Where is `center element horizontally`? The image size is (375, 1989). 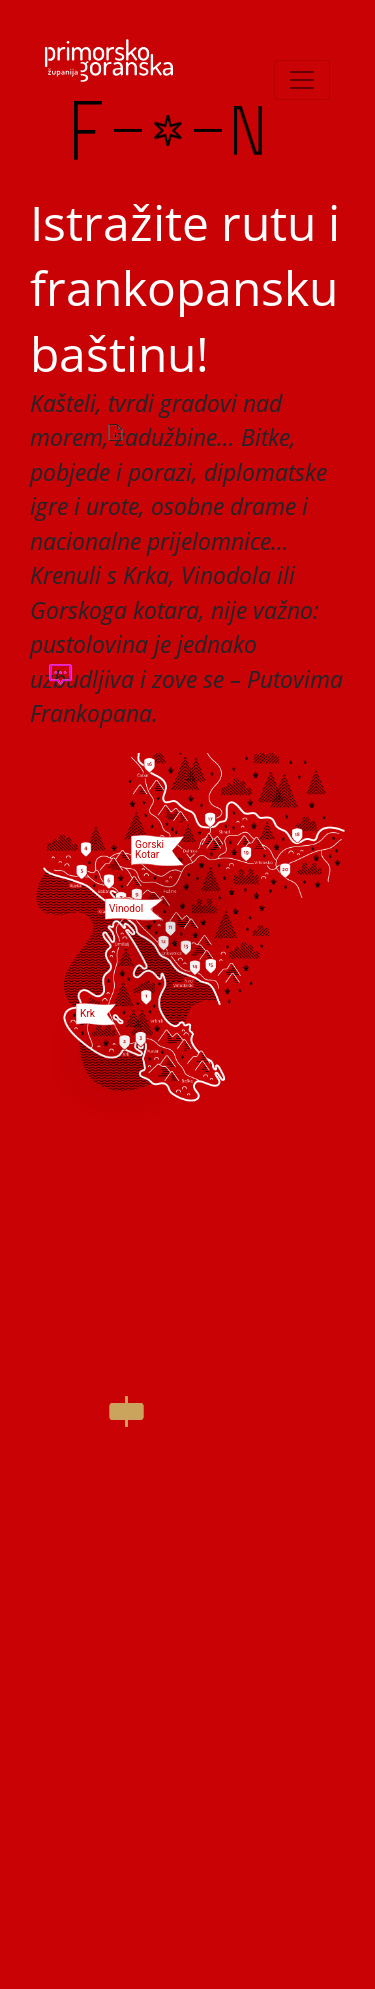 center element horizontally is located at coordinates (126, 1411).